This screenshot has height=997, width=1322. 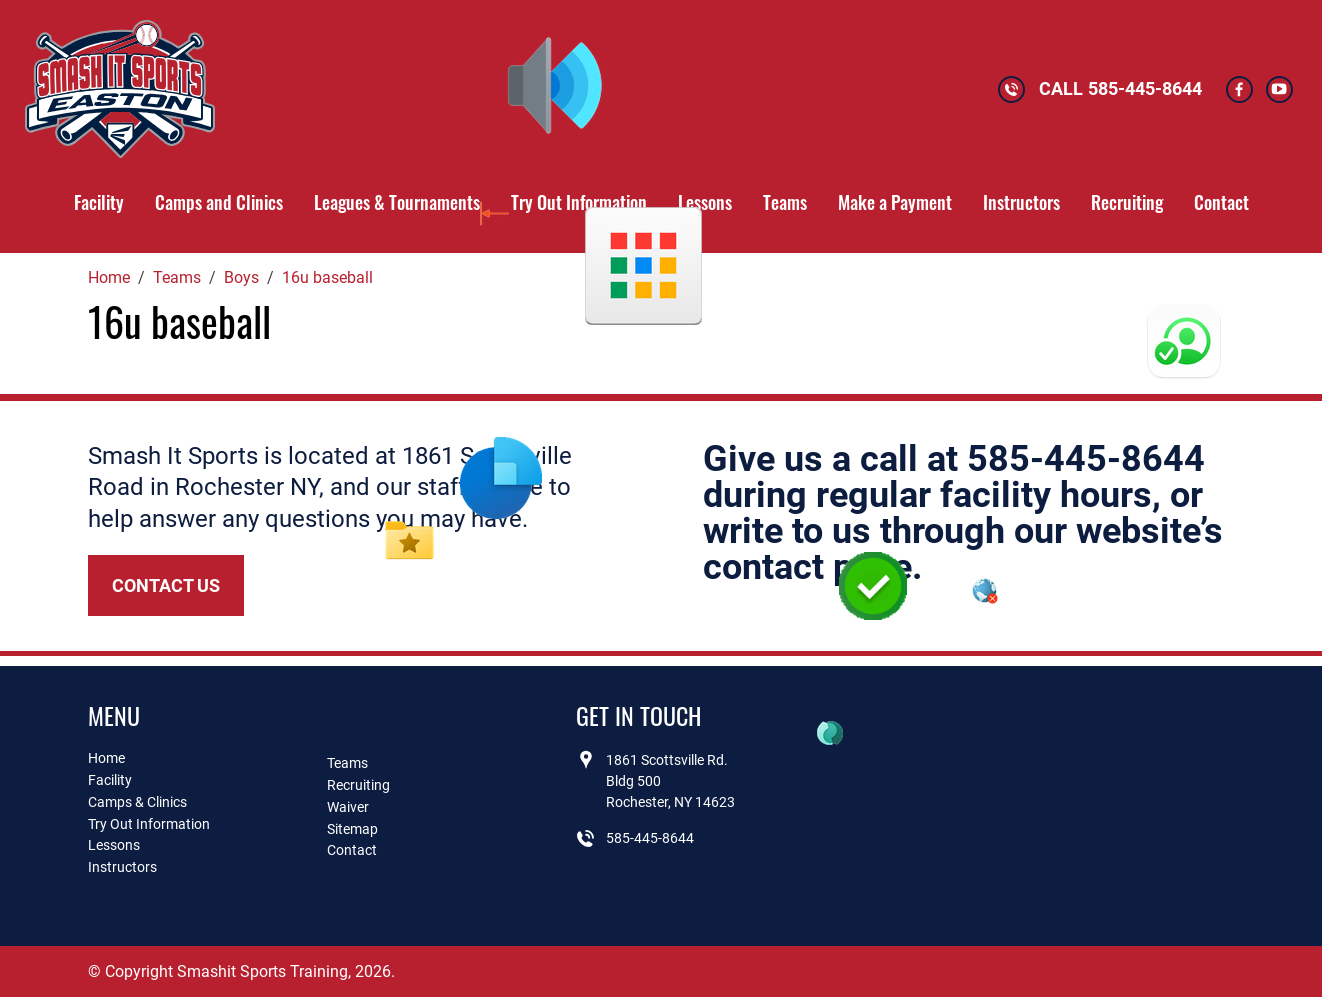 What do you see at coordinates (1184, 341) in the screenshot?
I see `collaboration or screen sharing request approved` at bounding box center [1184, 341].